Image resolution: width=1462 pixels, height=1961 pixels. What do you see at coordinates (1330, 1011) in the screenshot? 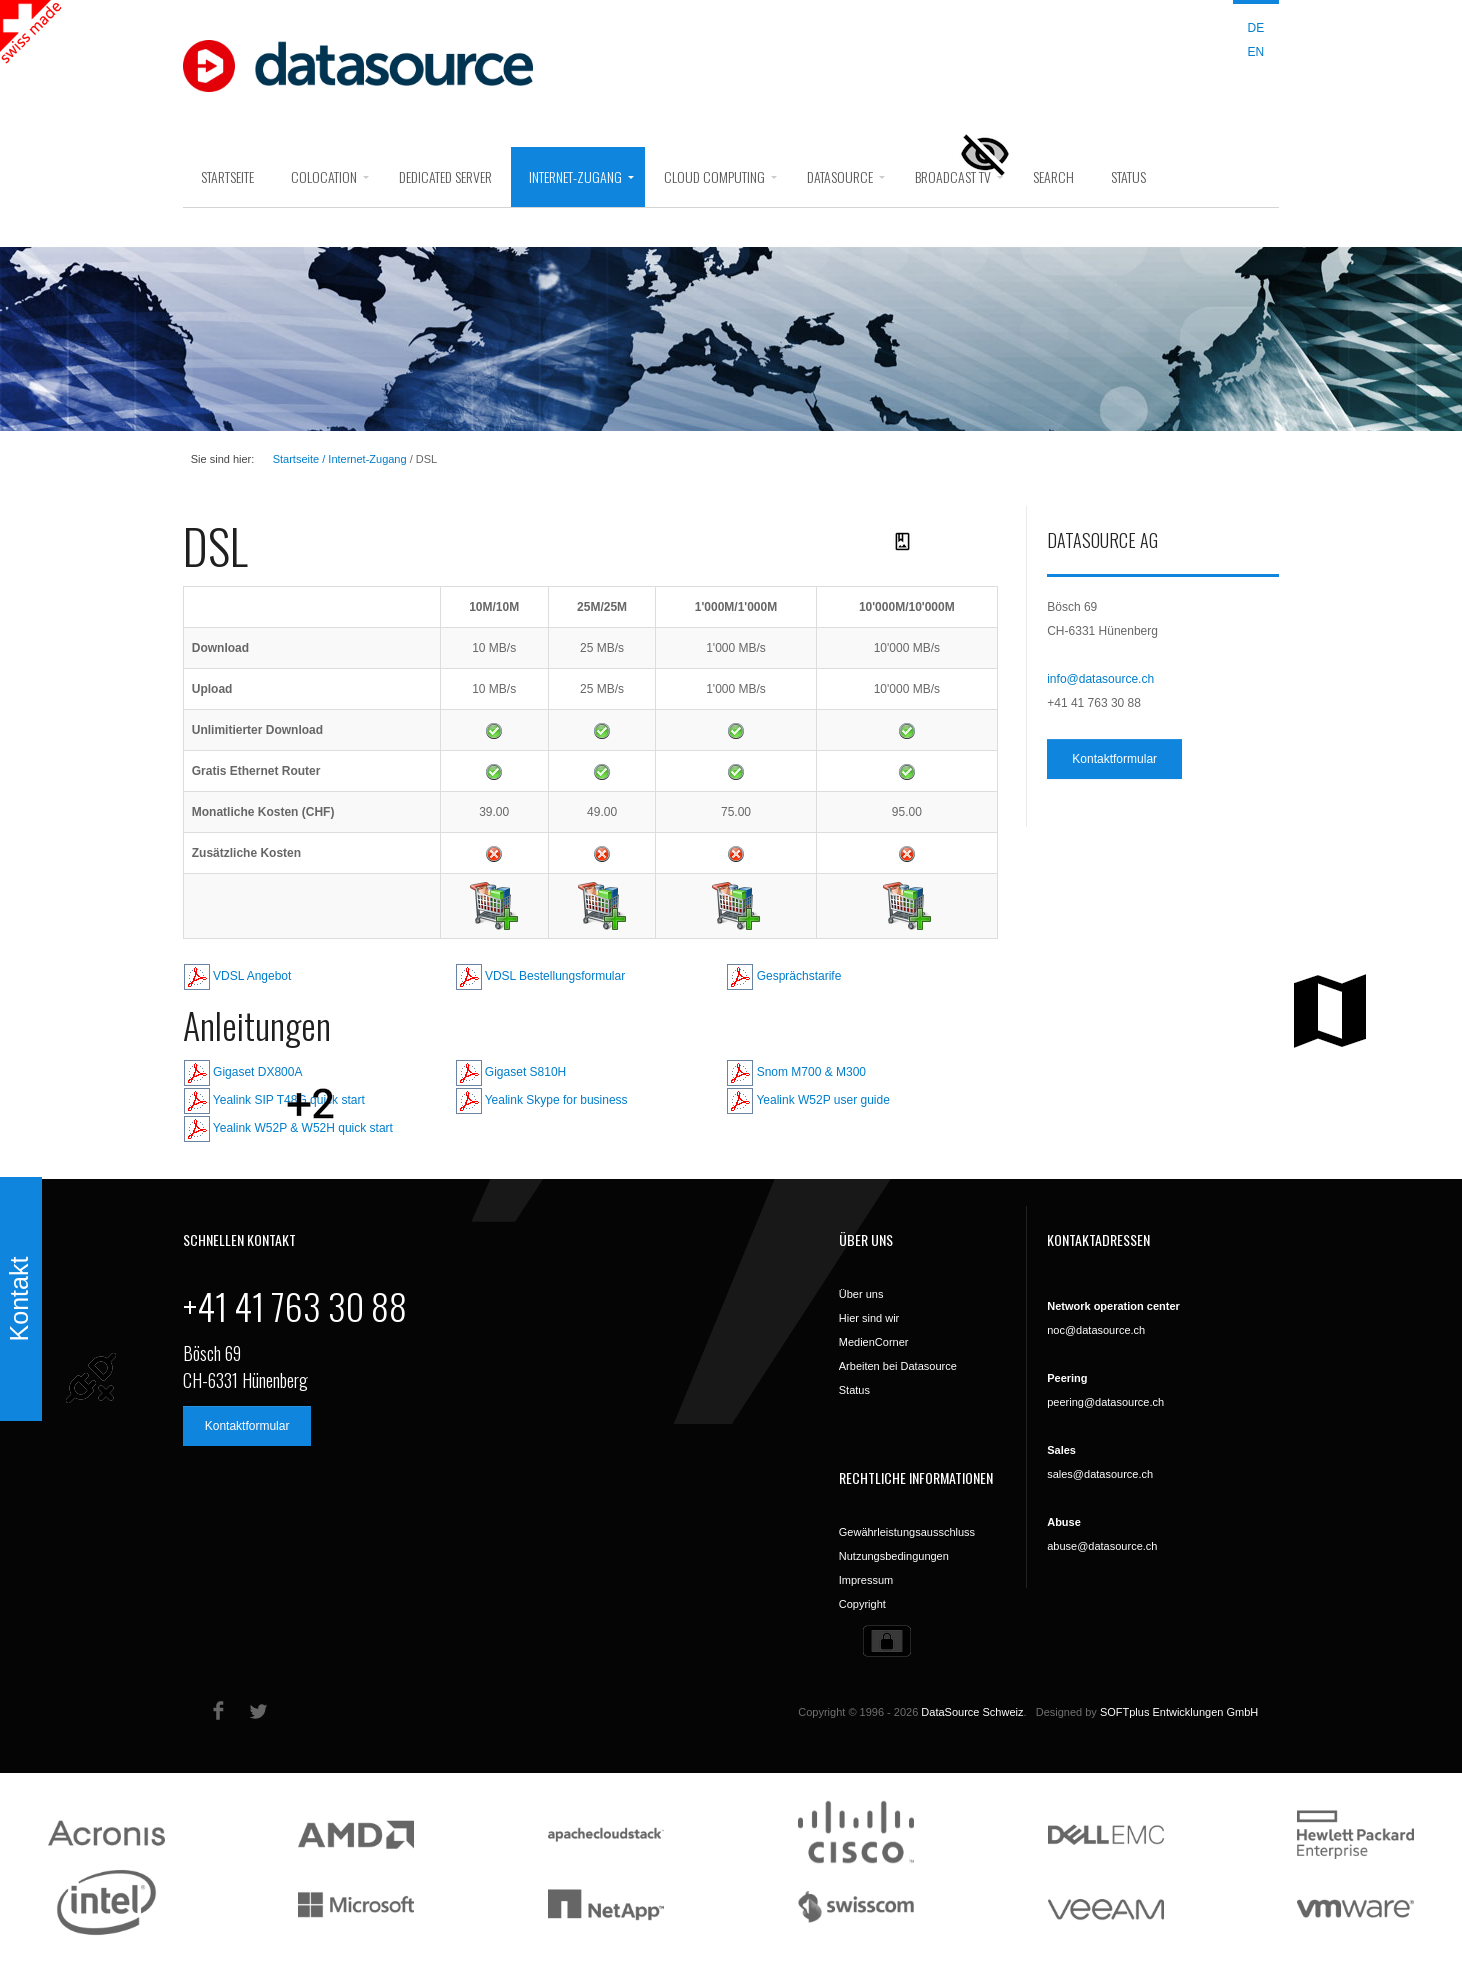
I see `view map` at bounding box center [1330, 1011].